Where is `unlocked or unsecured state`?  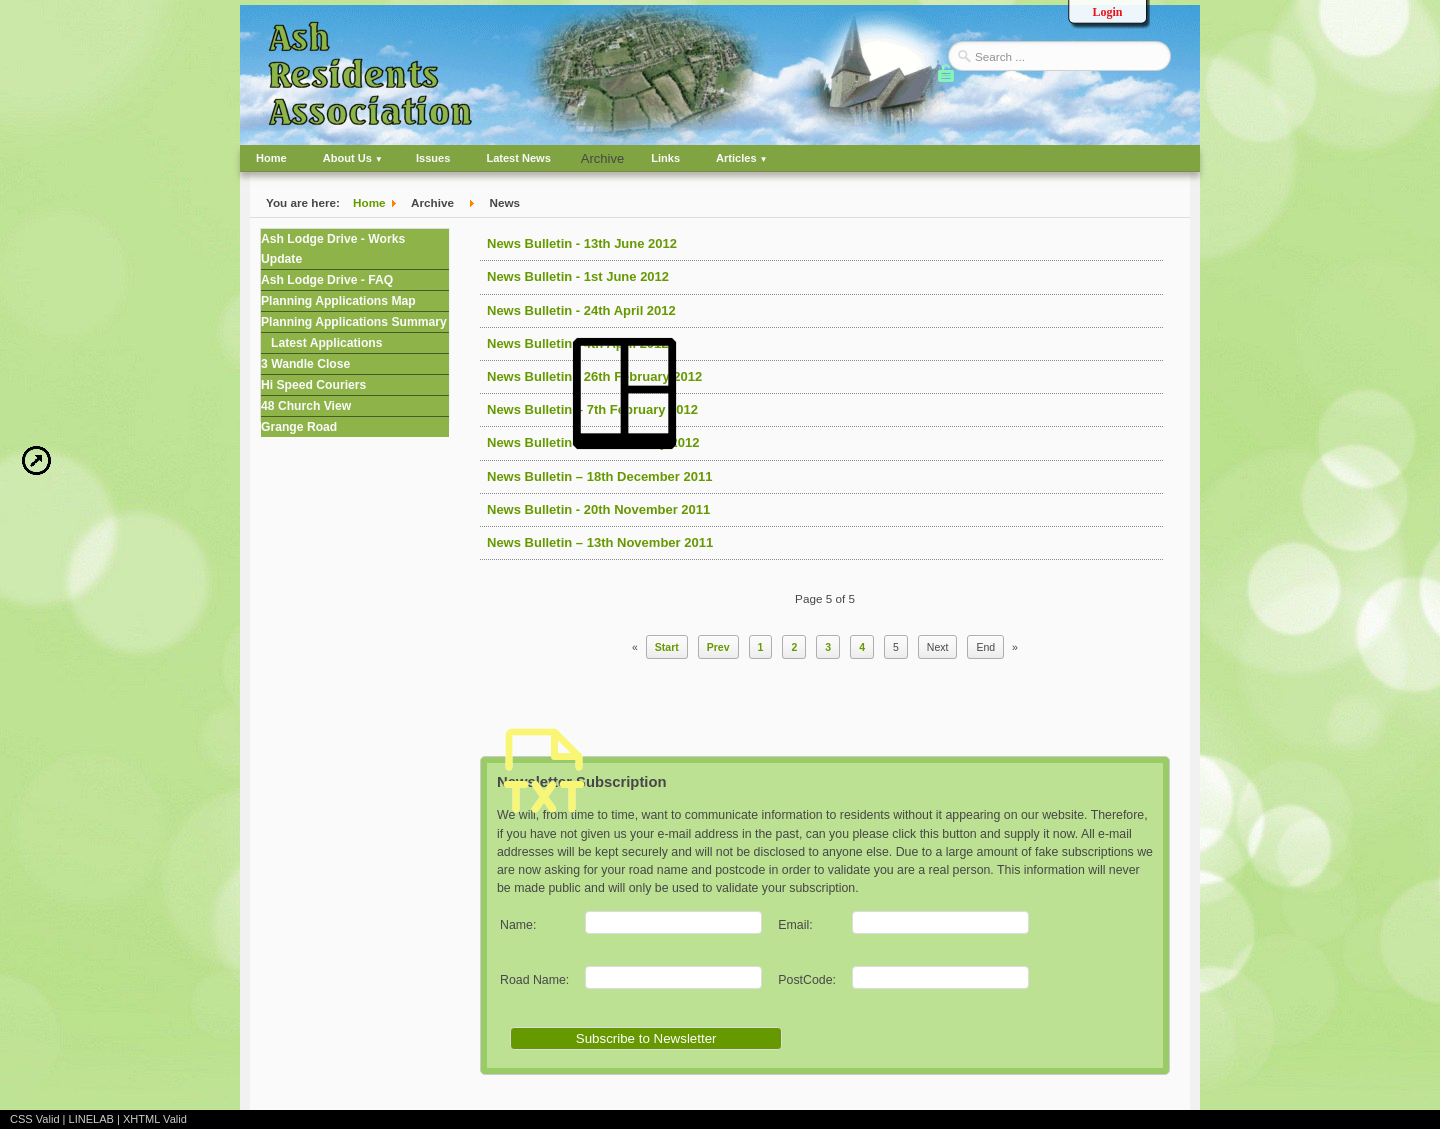 unlocked or unsecured state is located at coordinates (946, 74).